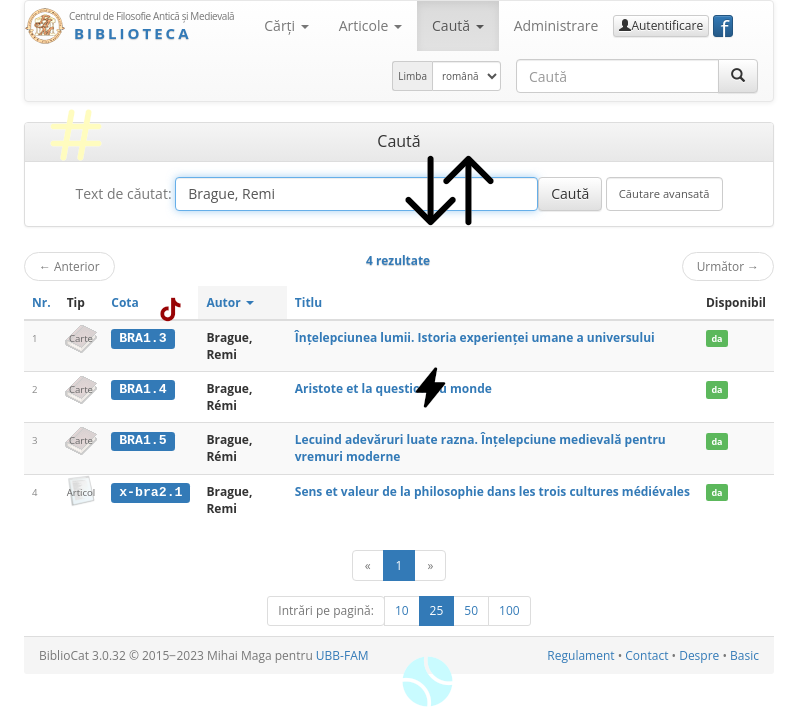 The width and height of the screenshot is (798, 720). What do you see at coordinates (76, 135) in the screenshot?
I see `view or browse hashtags` at bounding box center [76, 135].